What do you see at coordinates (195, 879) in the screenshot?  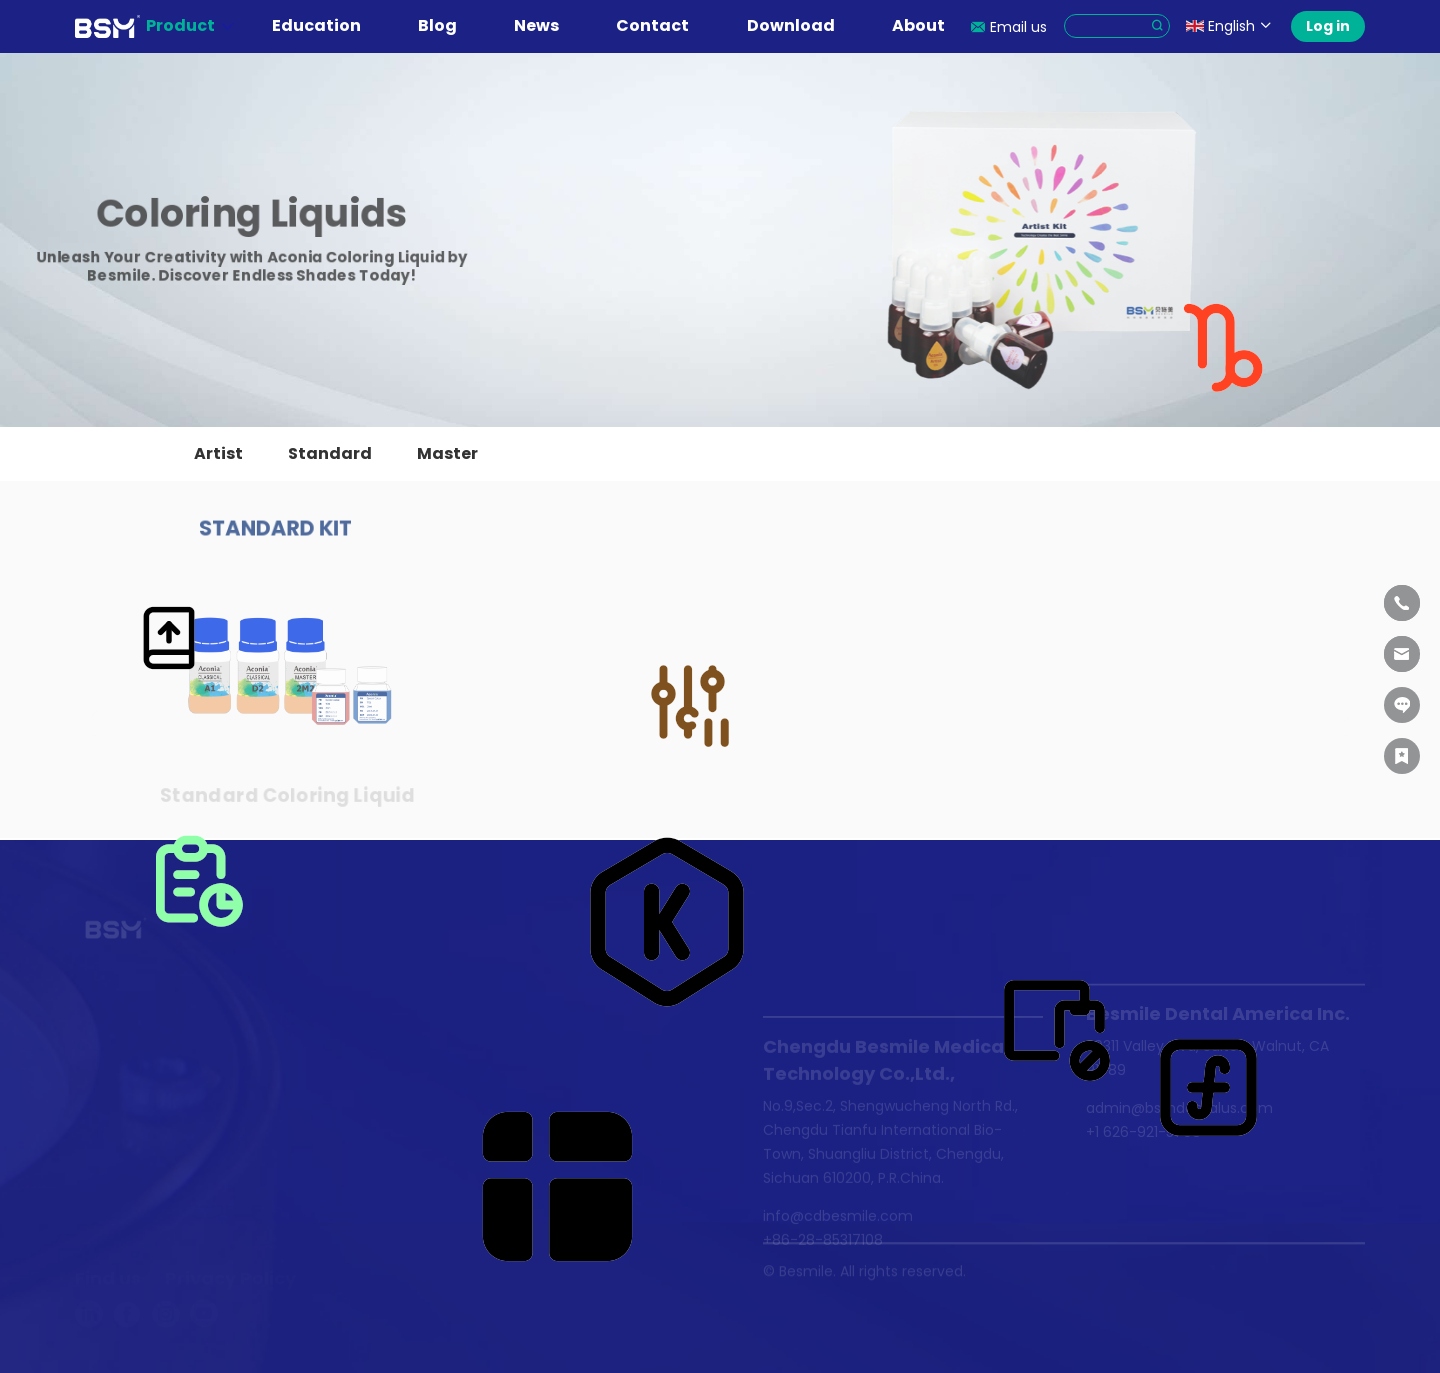 I see `view report status or history` at bounding box center [195, 879].